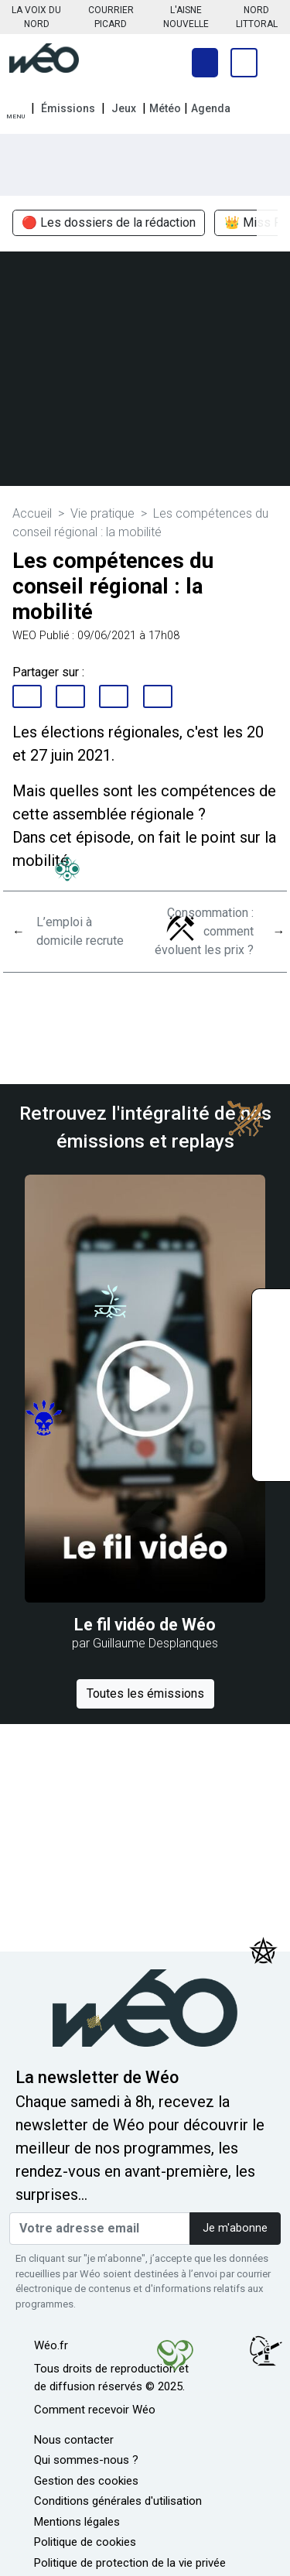  What do you see at coordinates (245, 1118) in the screenshot?
I see `activate lightning sword ability` at bounding box center [245, 1118].